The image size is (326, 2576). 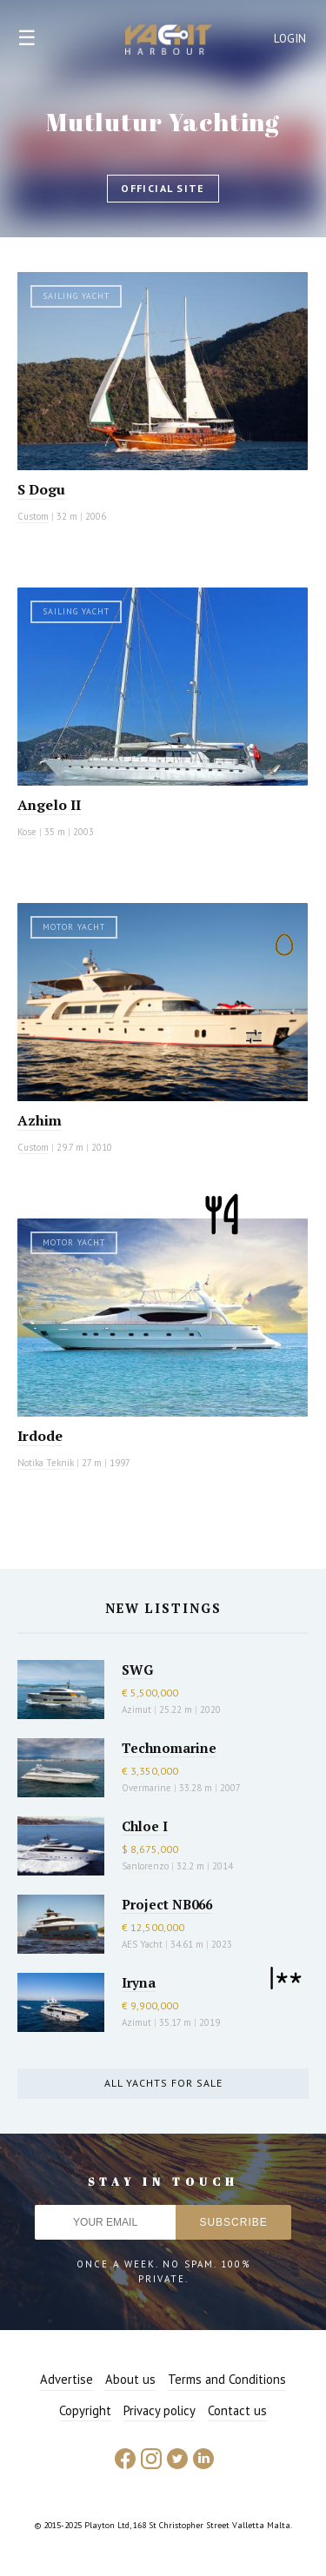 What do you see at coordinates (222, 1214) in the screenshot?
I see `access restaurant or dining options` at bounding box center [222, 1214].